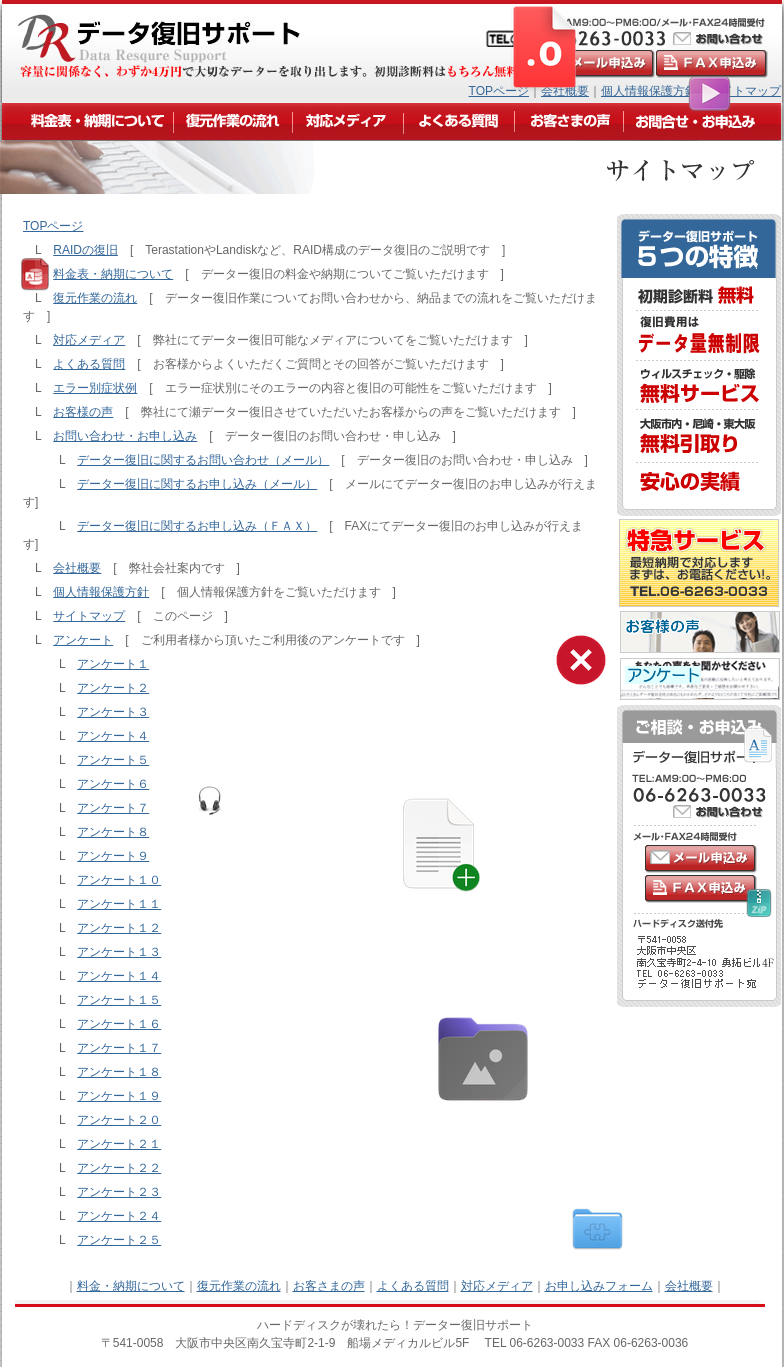 This screenshot has height=1367, width=784. What do you see at coordinates (758, 745) in the screenshot?
I see `open a text document file` at bounding box center [758, 745].